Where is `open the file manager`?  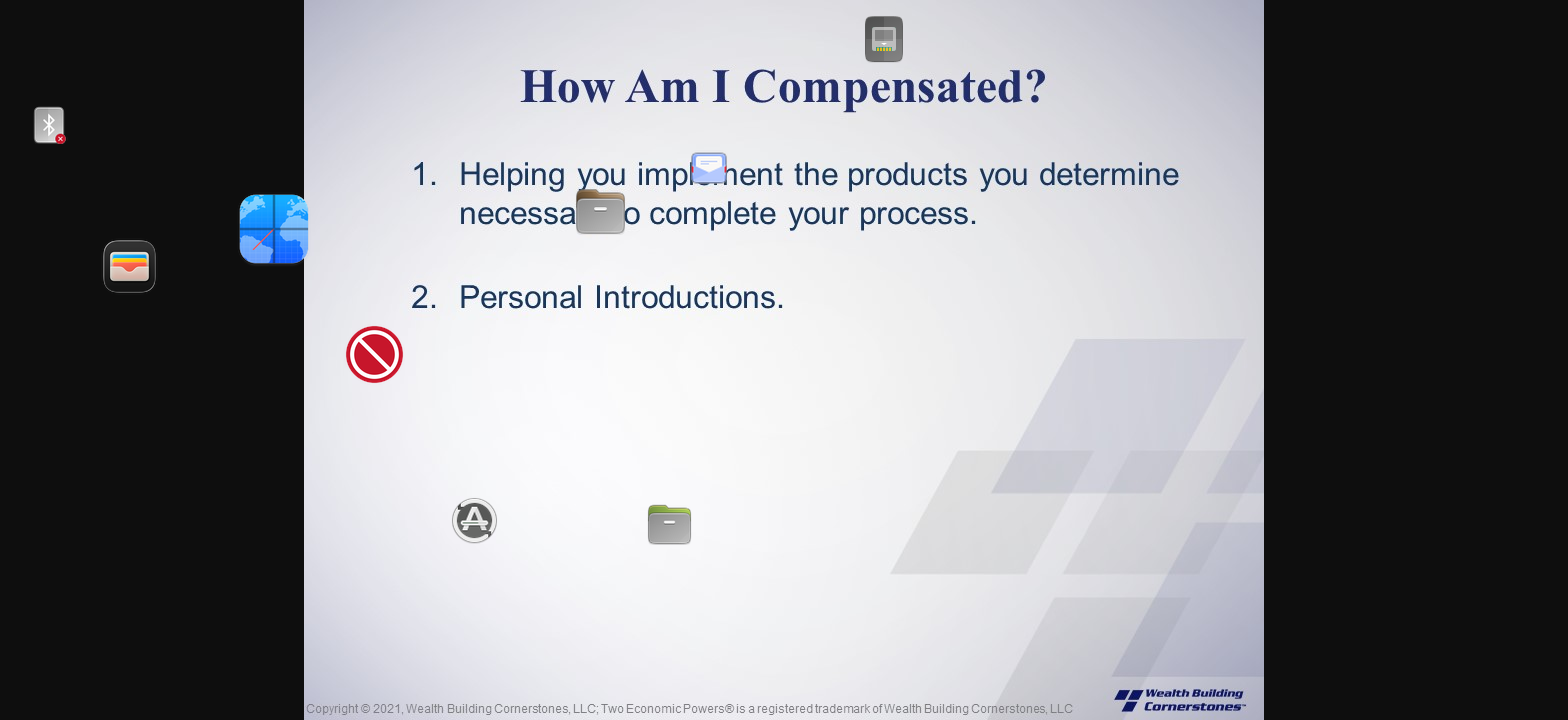 open the file manager is located at coordinates (669, 524).